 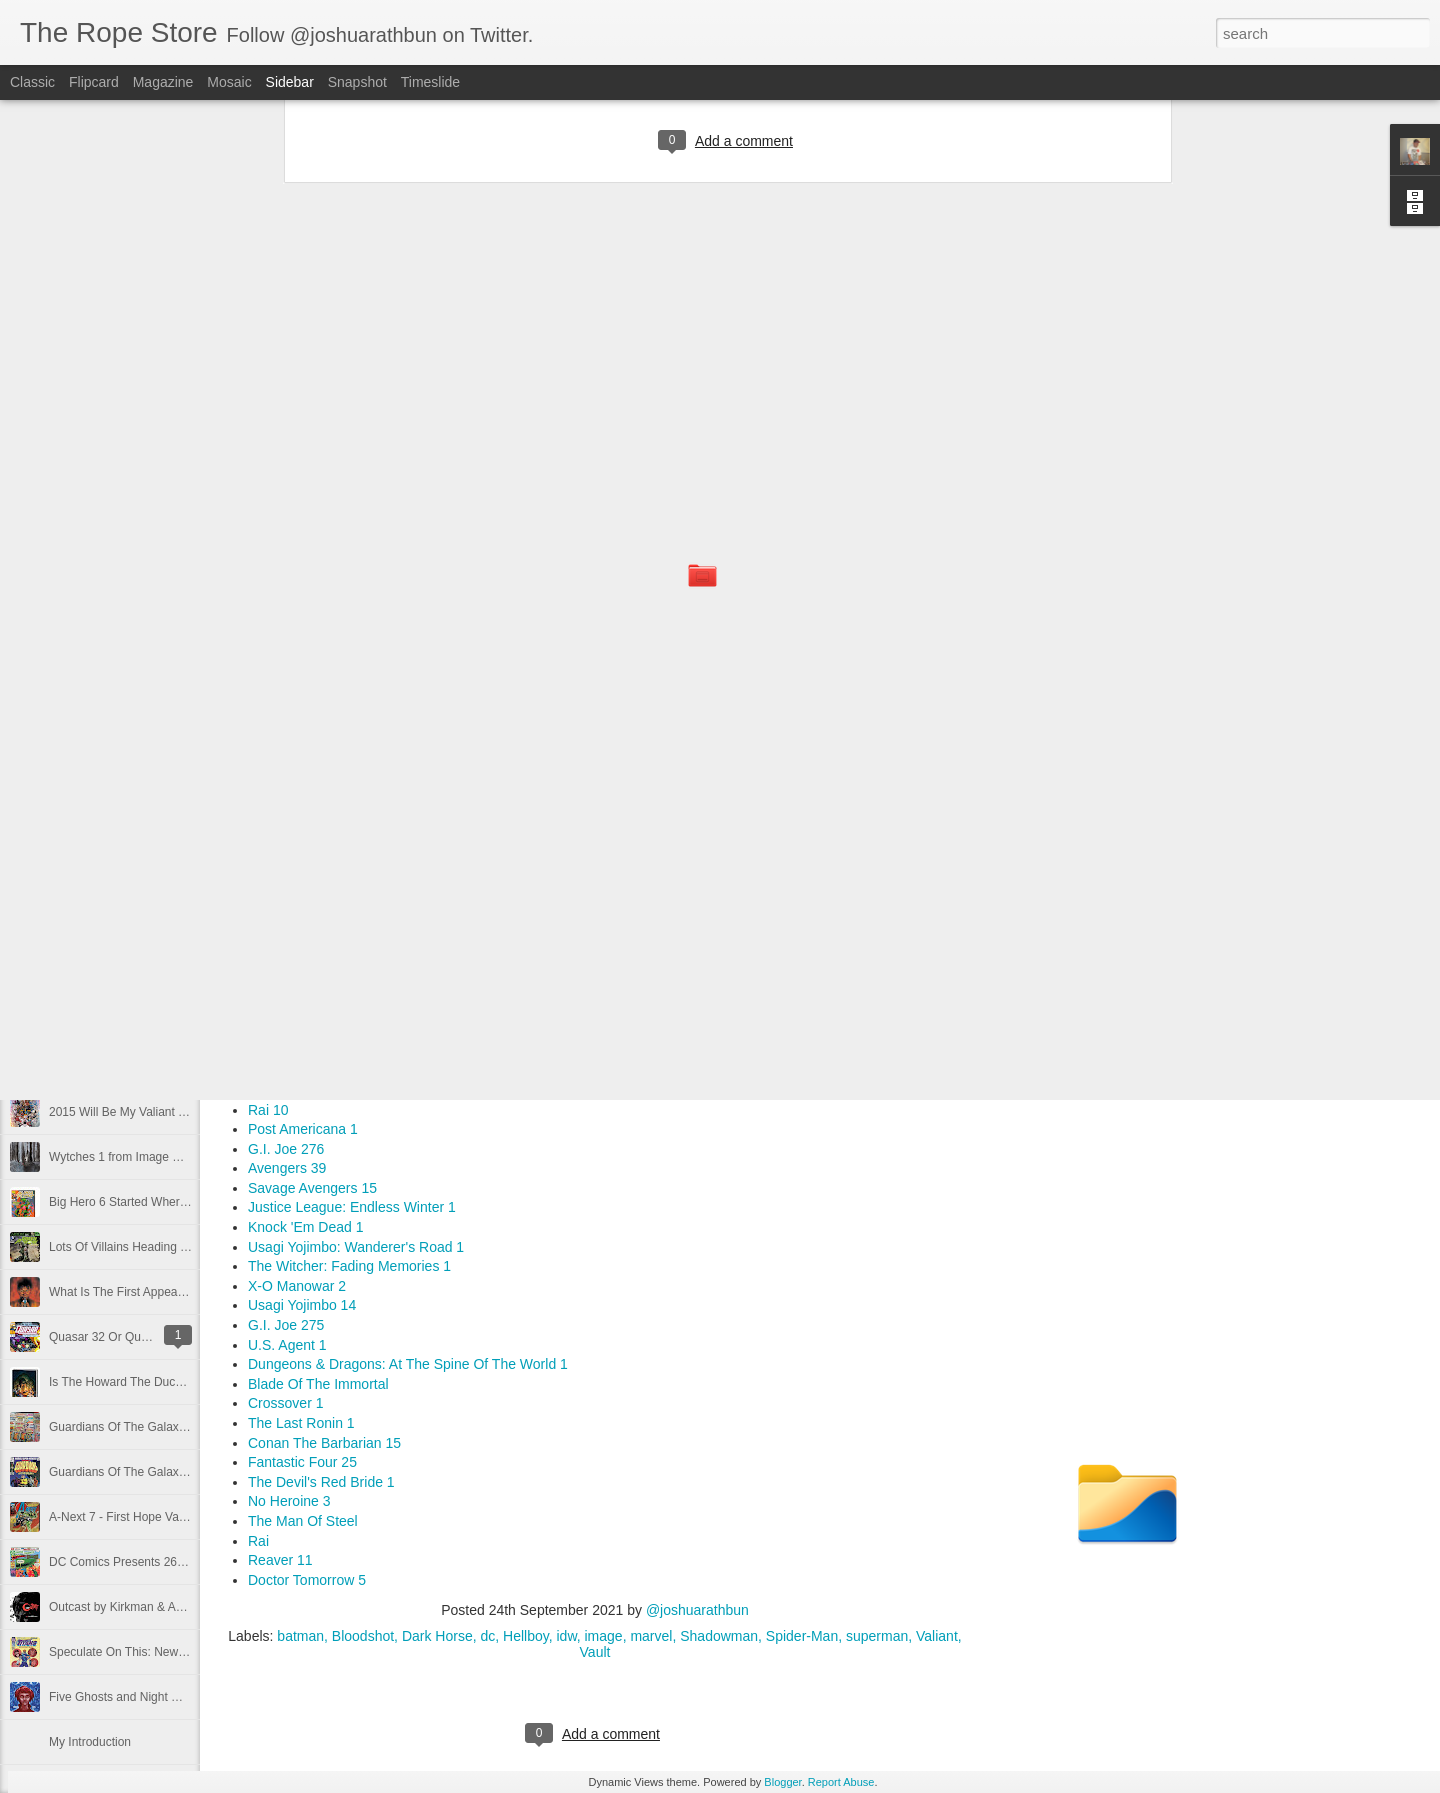 I want to click on open desktop folder, so click(x=702, y=575).